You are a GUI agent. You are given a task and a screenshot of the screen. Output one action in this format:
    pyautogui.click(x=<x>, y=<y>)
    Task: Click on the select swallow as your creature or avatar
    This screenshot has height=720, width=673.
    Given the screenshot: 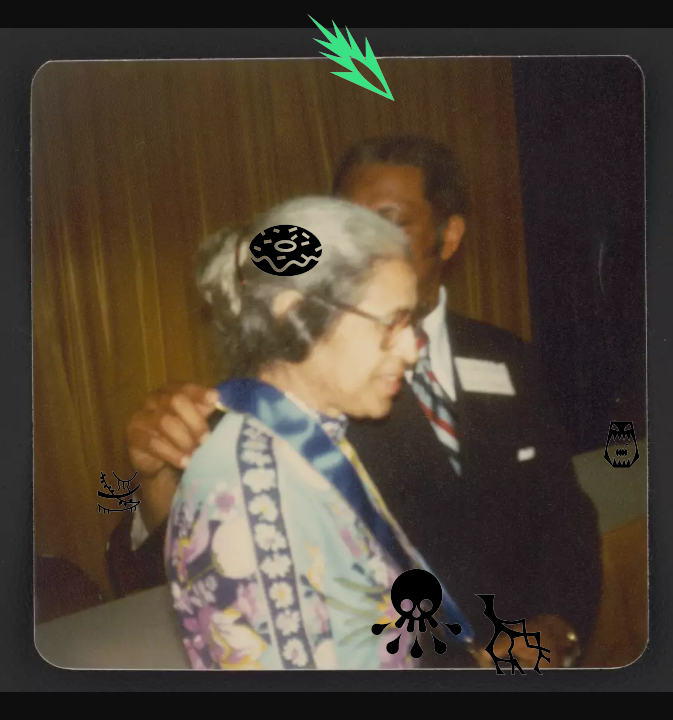 What is the action you would take?
    pyautogui.click(x=622, y=444)
    